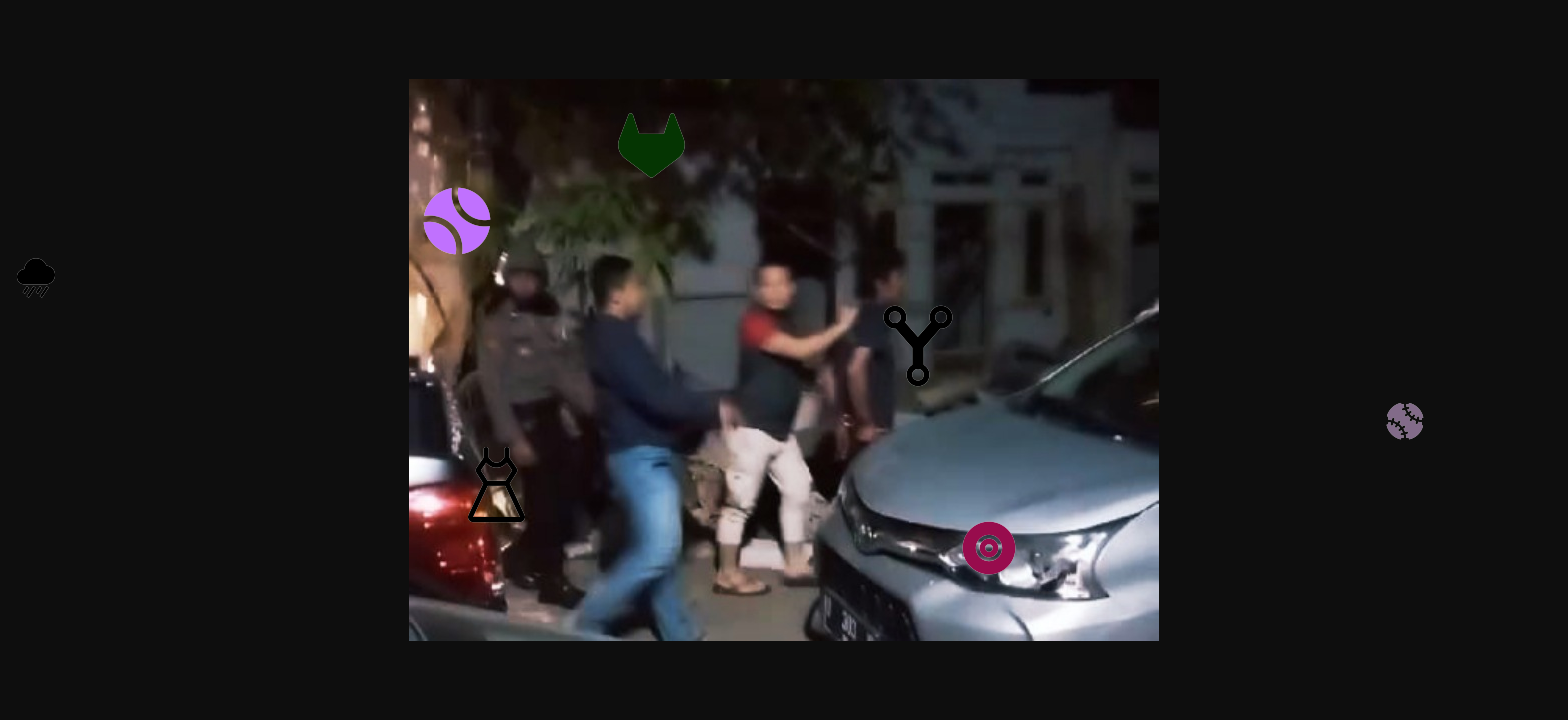  What do you see at coordinates (496, 488) in the screenshot?
I see `browse women's clothing or dresses` at bounding box center [496, 488].